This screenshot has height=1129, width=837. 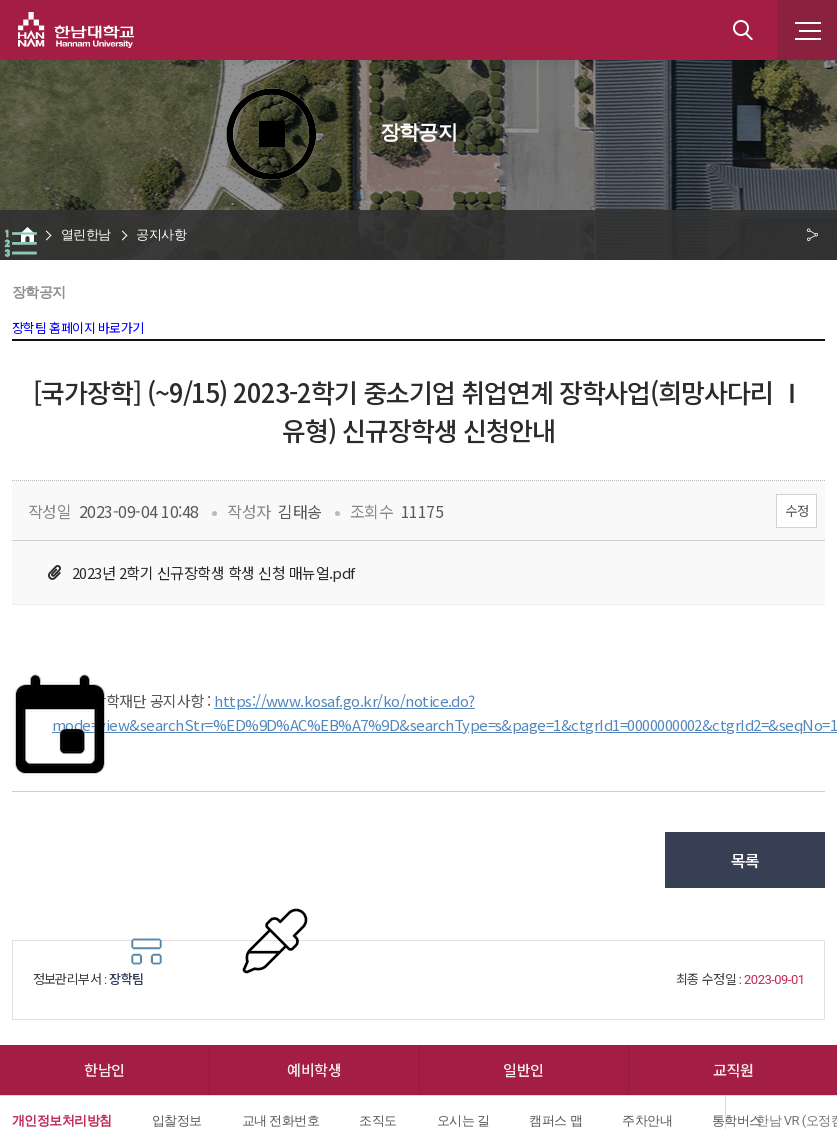 What do you see at coordinates (272, 134) in the screenshot?
I see `stop a running process or task` at bounding box center [272, 134].